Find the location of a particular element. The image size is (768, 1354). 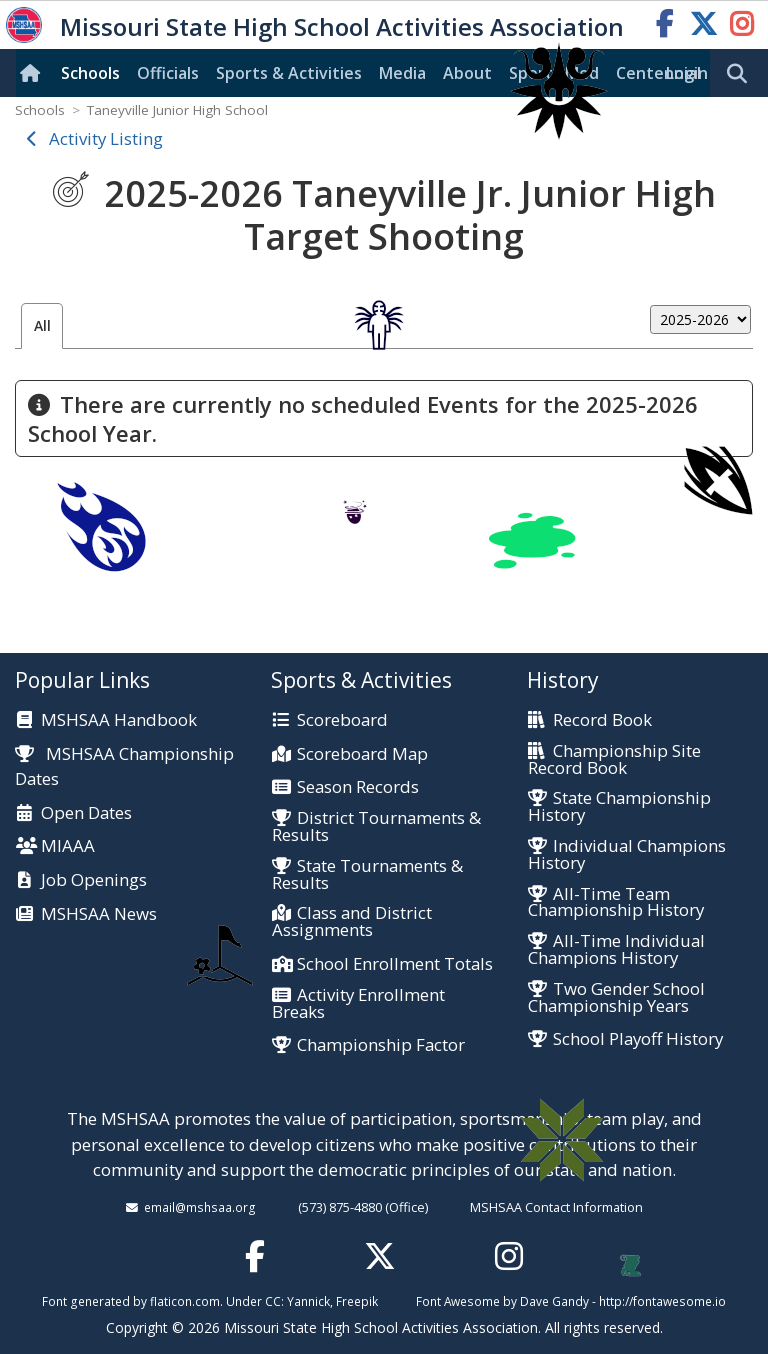

indicates a corner kick in a soccer/football game is located at coordinates (220, 956).